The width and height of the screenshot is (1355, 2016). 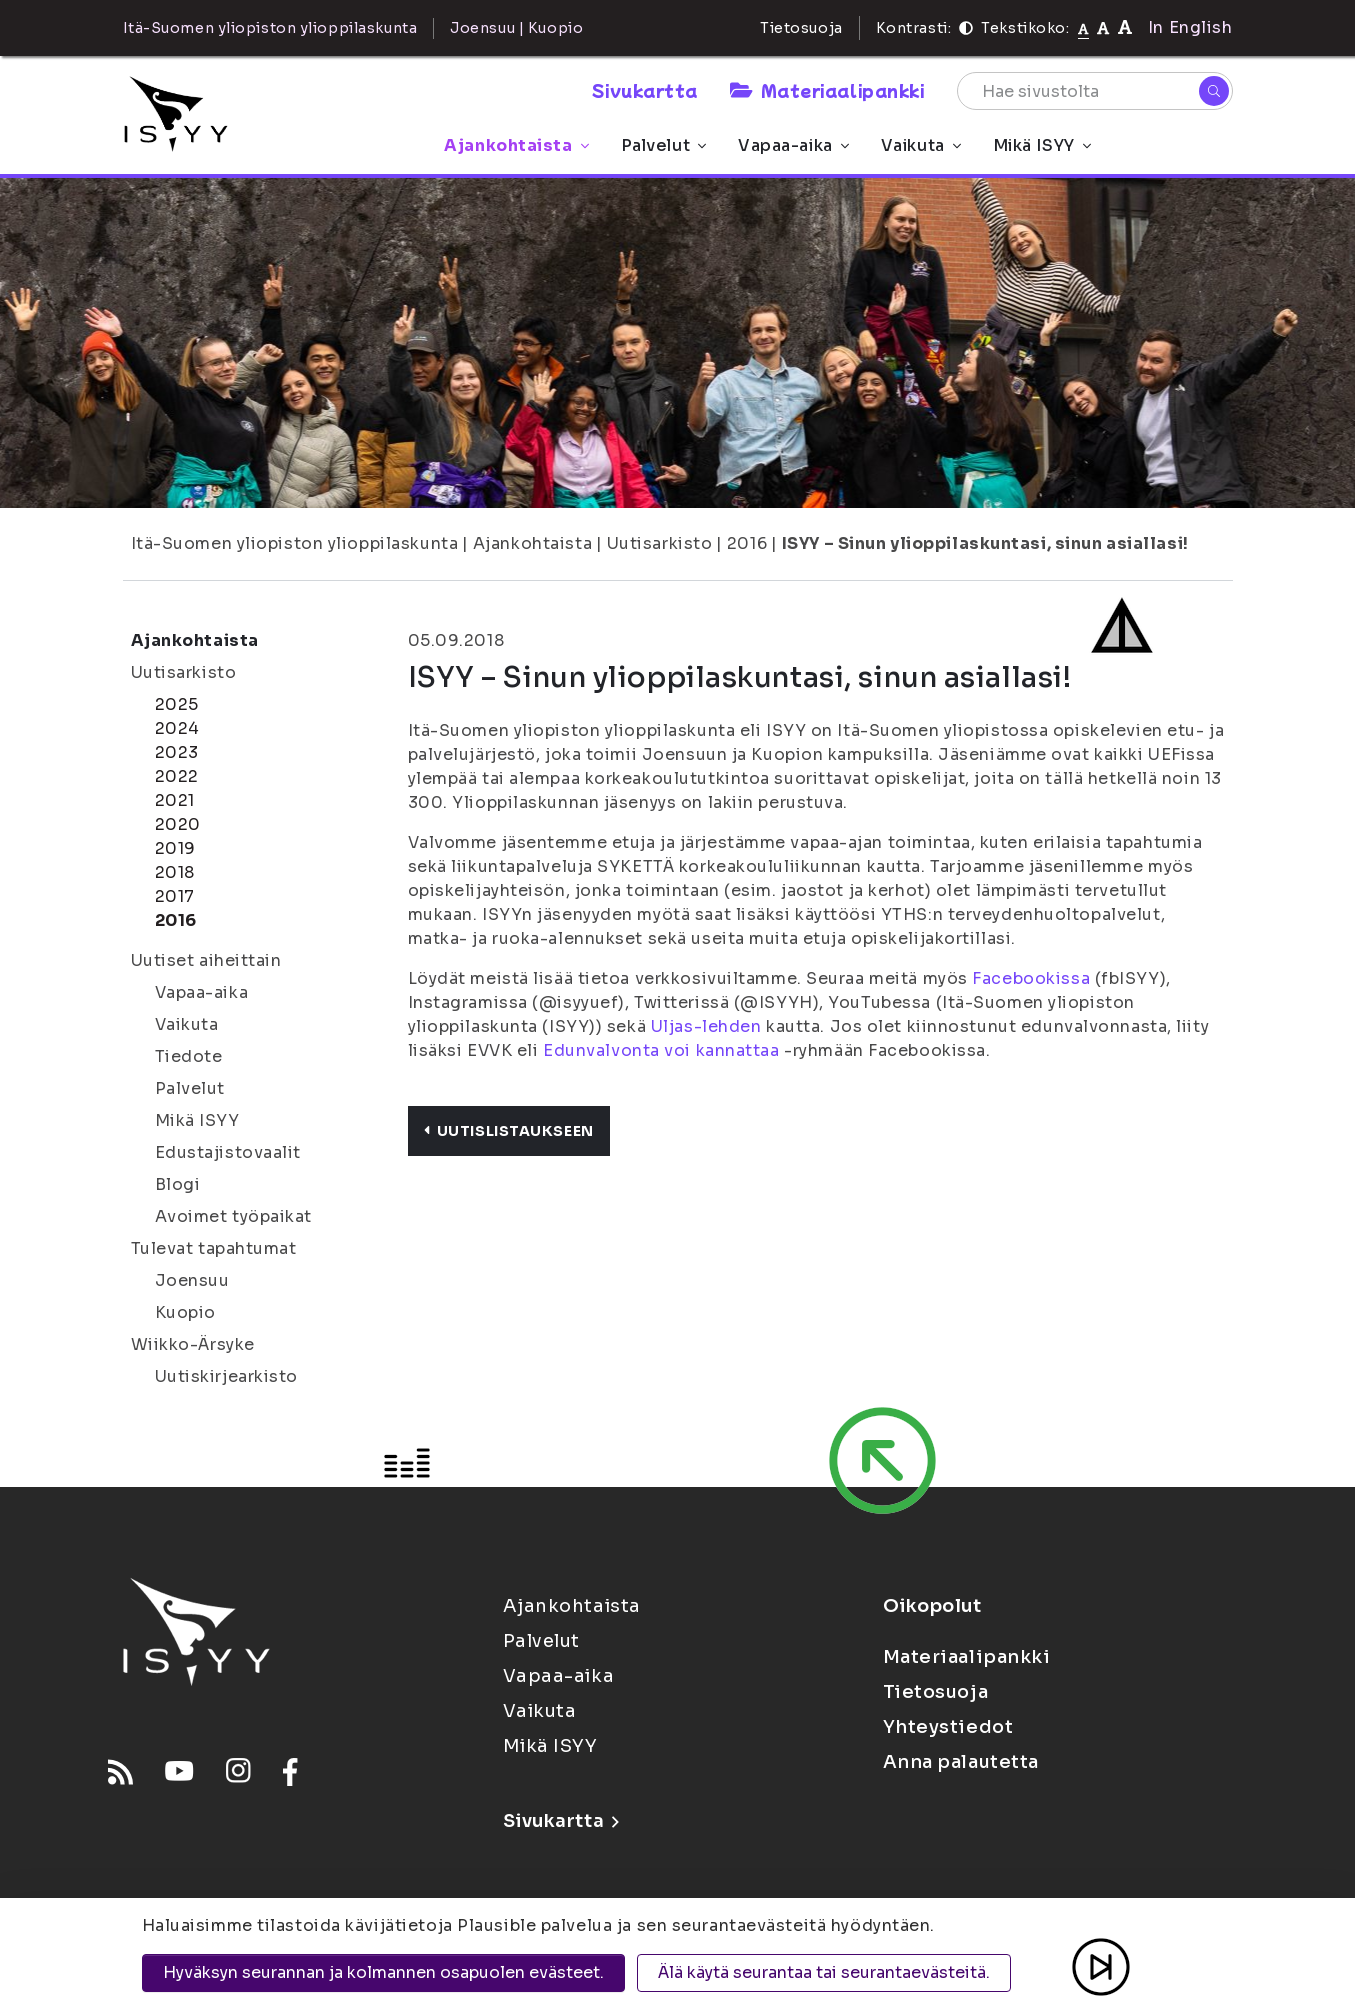 I want to click on skip to the next track, so click(x=1101, y=1967).